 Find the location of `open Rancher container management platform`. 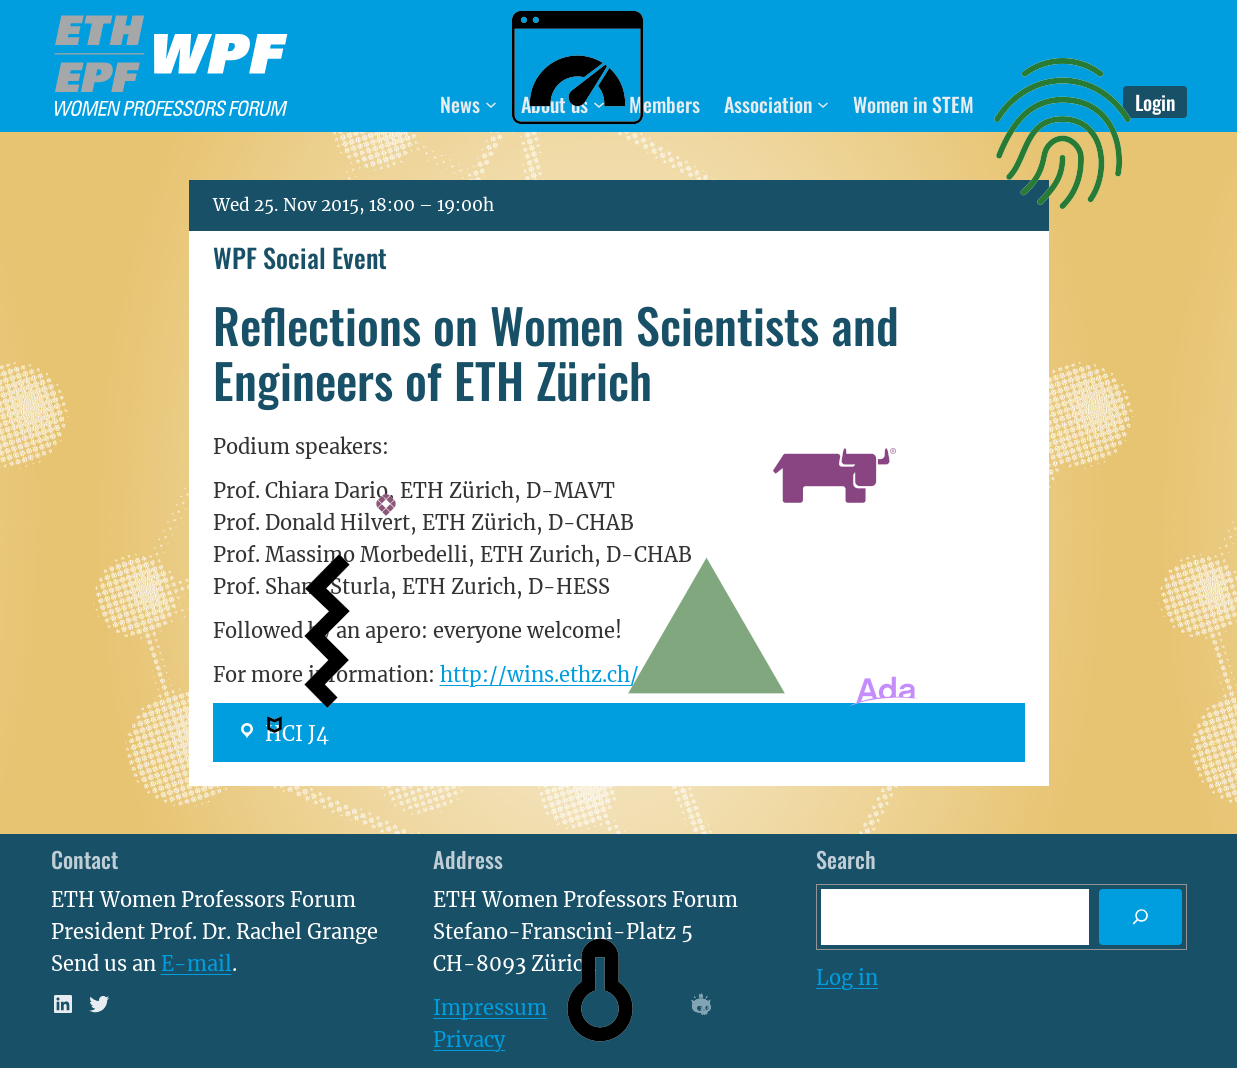

open Rancher container management platform is located at coordinates (834, 475).